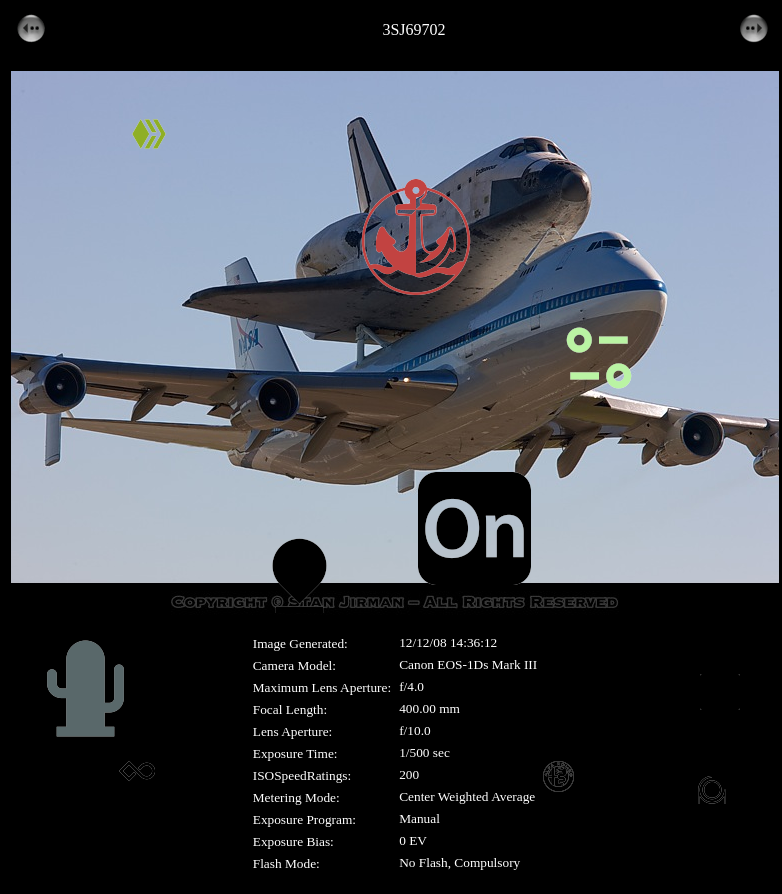 The width and height of the screenshot is (782, 894). Describe the element at coordinates (720, 692) in the screenshot. I see `view calendar tasks and to-dos` at that location.